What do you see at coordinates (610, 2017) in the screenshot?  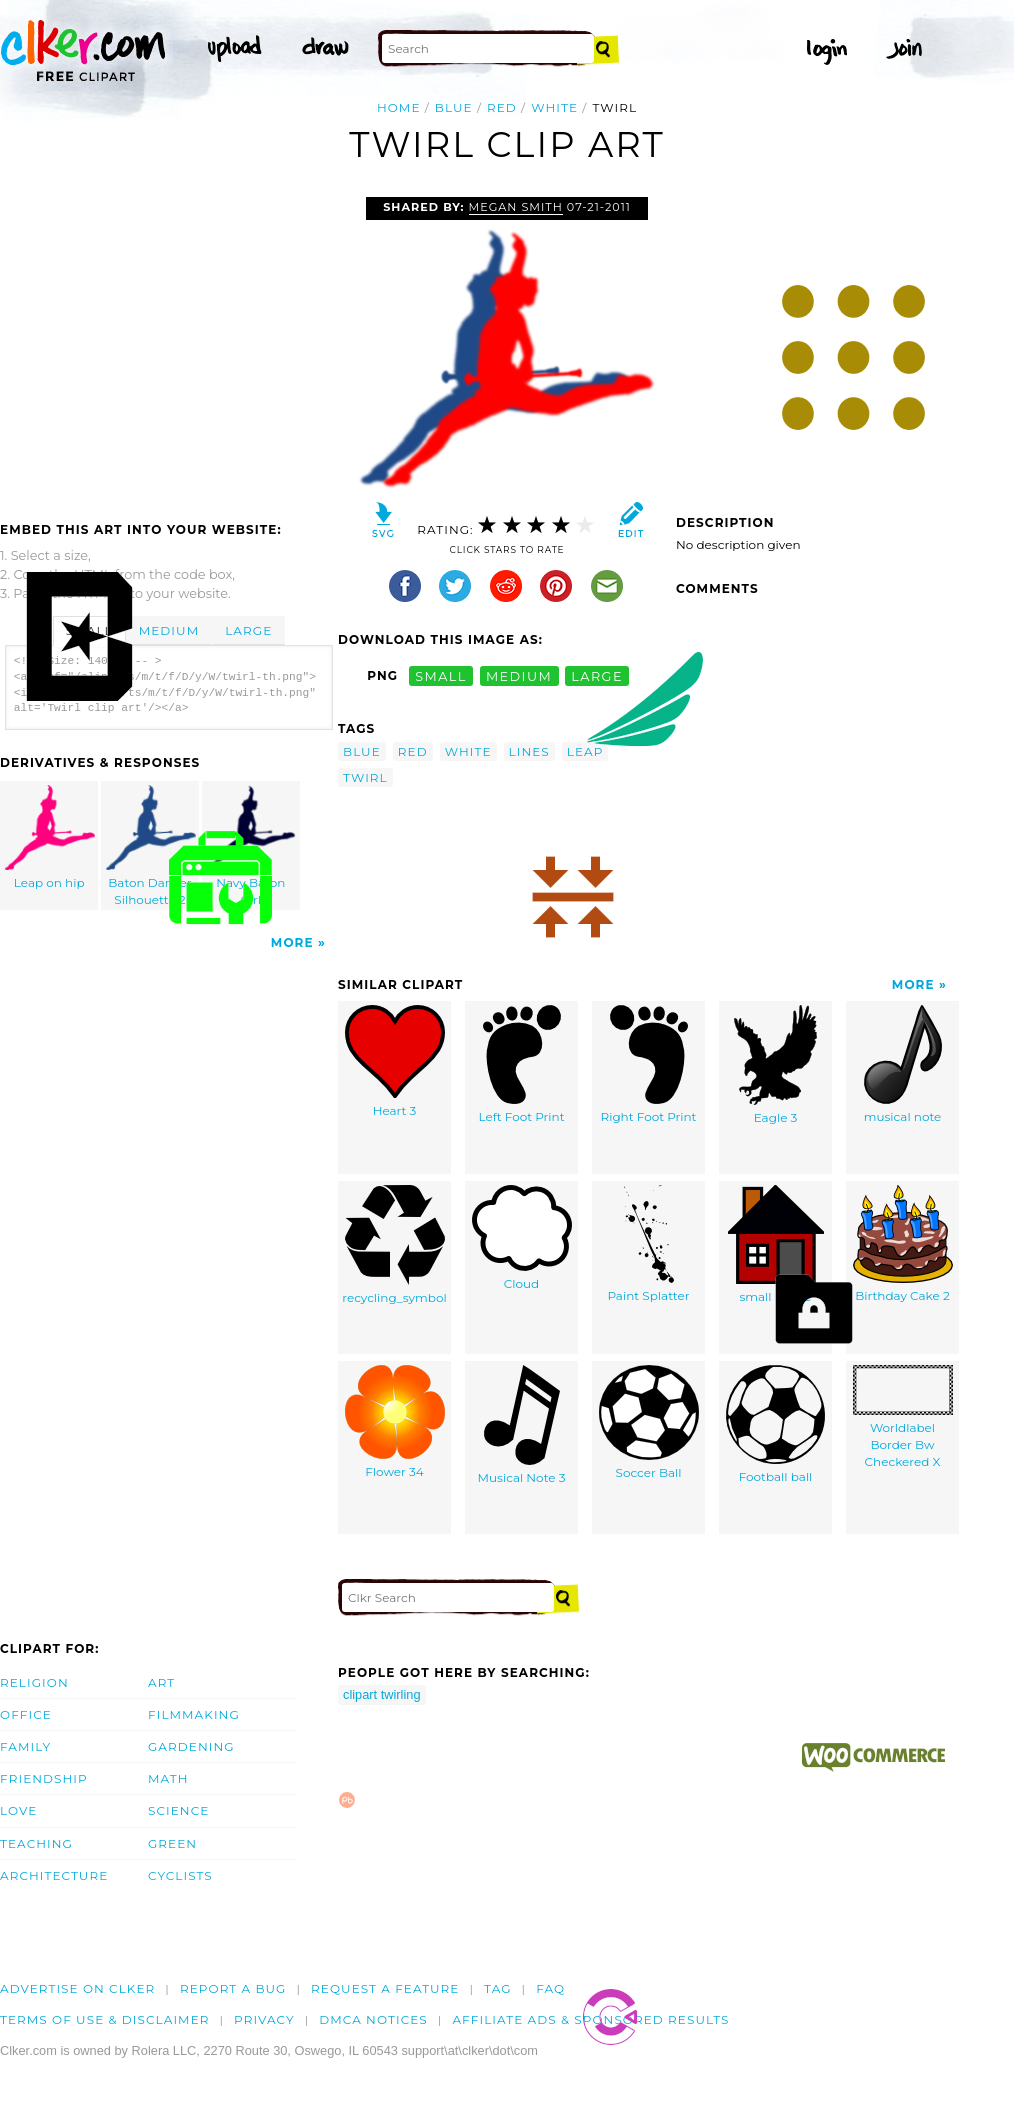 I see `construct 3 game development software logo` at bounding box center [610, 2017].